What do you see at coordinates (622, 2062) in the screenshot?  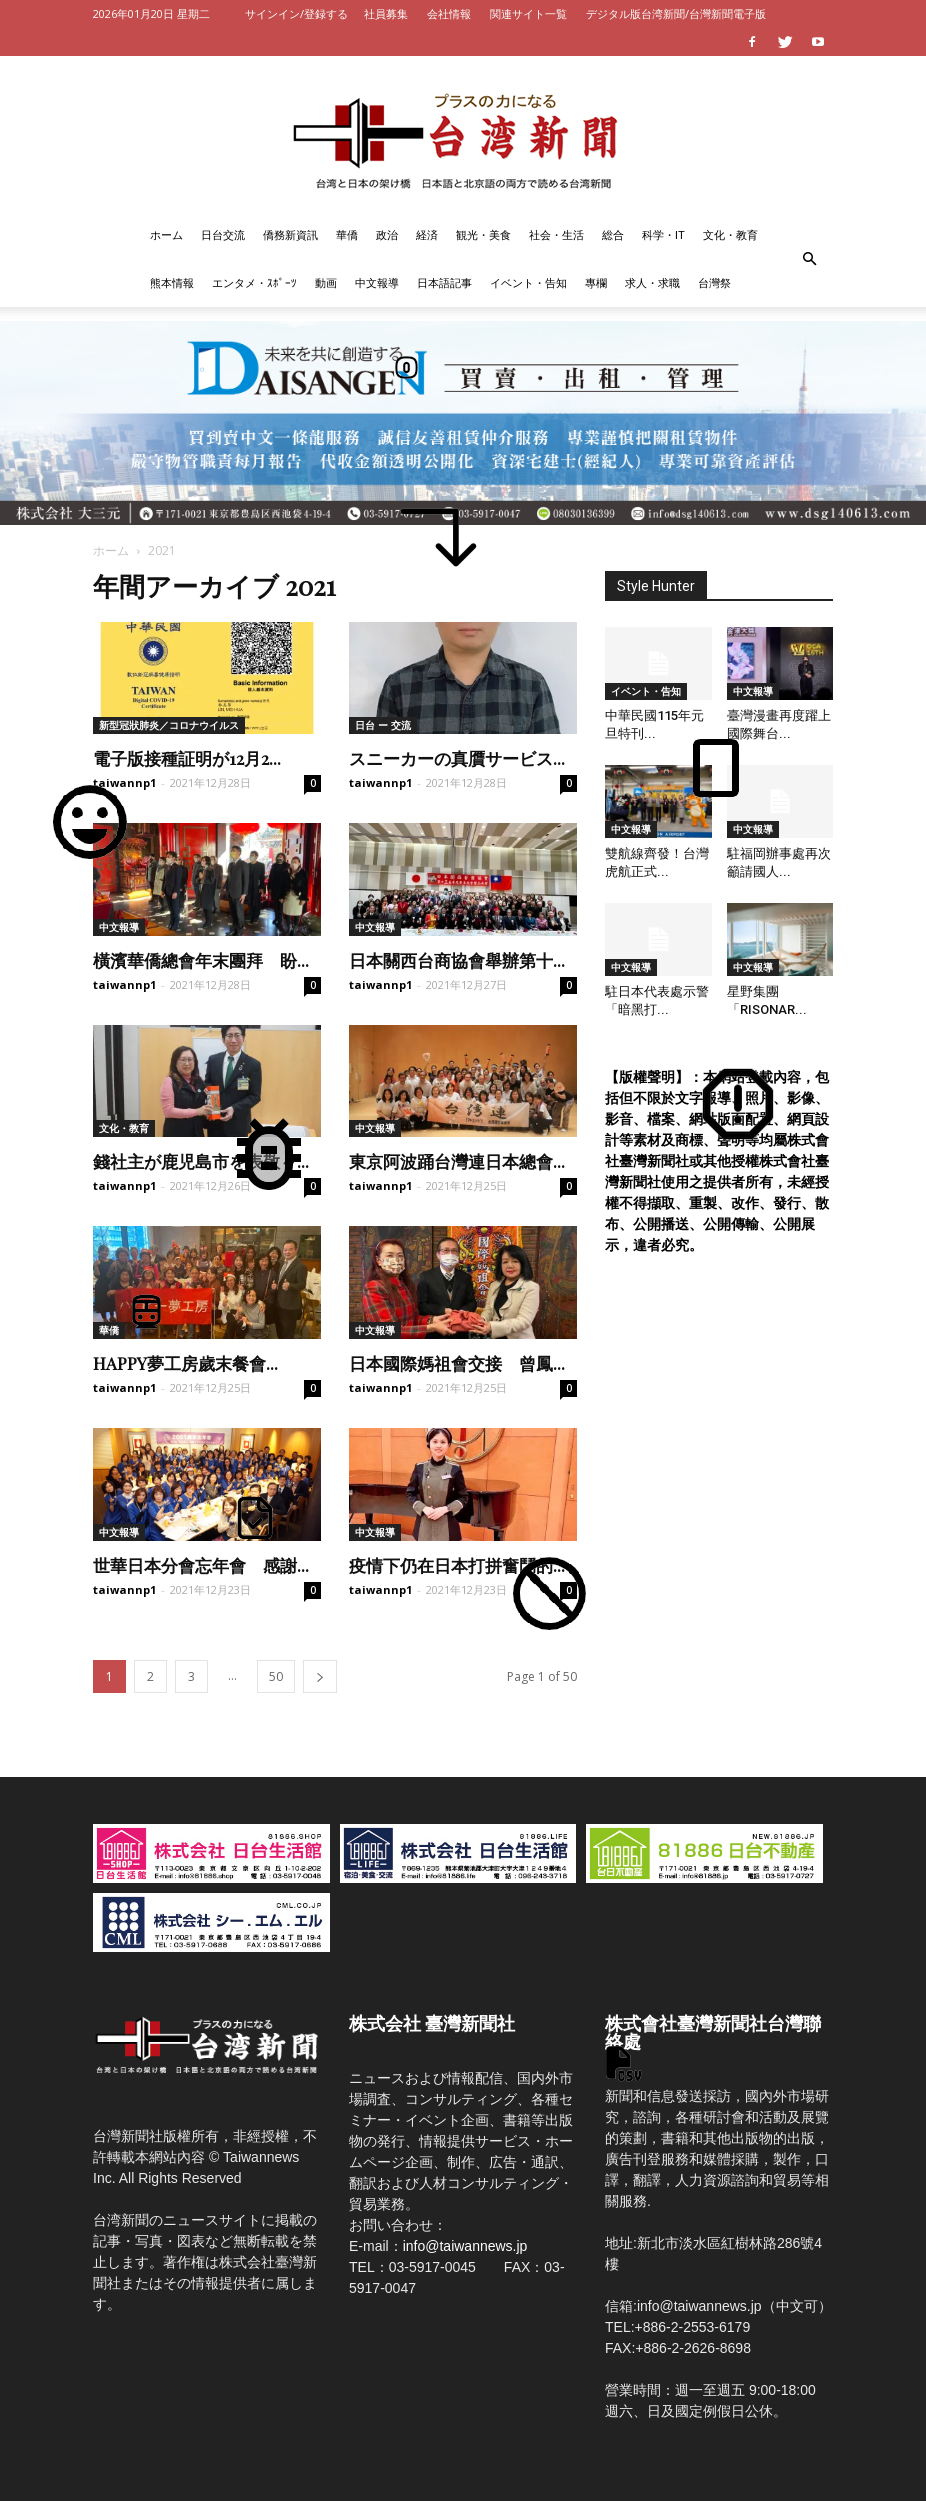 I see `open or view a CSV file` at bounding box center [622, 2062].